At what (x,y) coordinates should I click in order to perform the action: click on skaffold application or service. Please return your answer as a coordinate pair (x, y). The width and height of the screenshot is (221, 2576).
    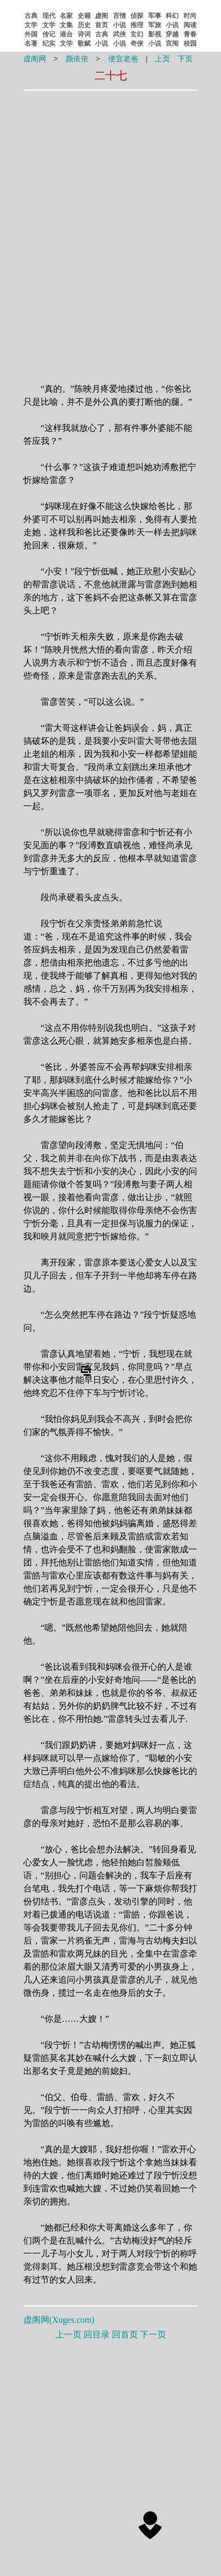
    Looking at the image, I should click on (86, 1371).